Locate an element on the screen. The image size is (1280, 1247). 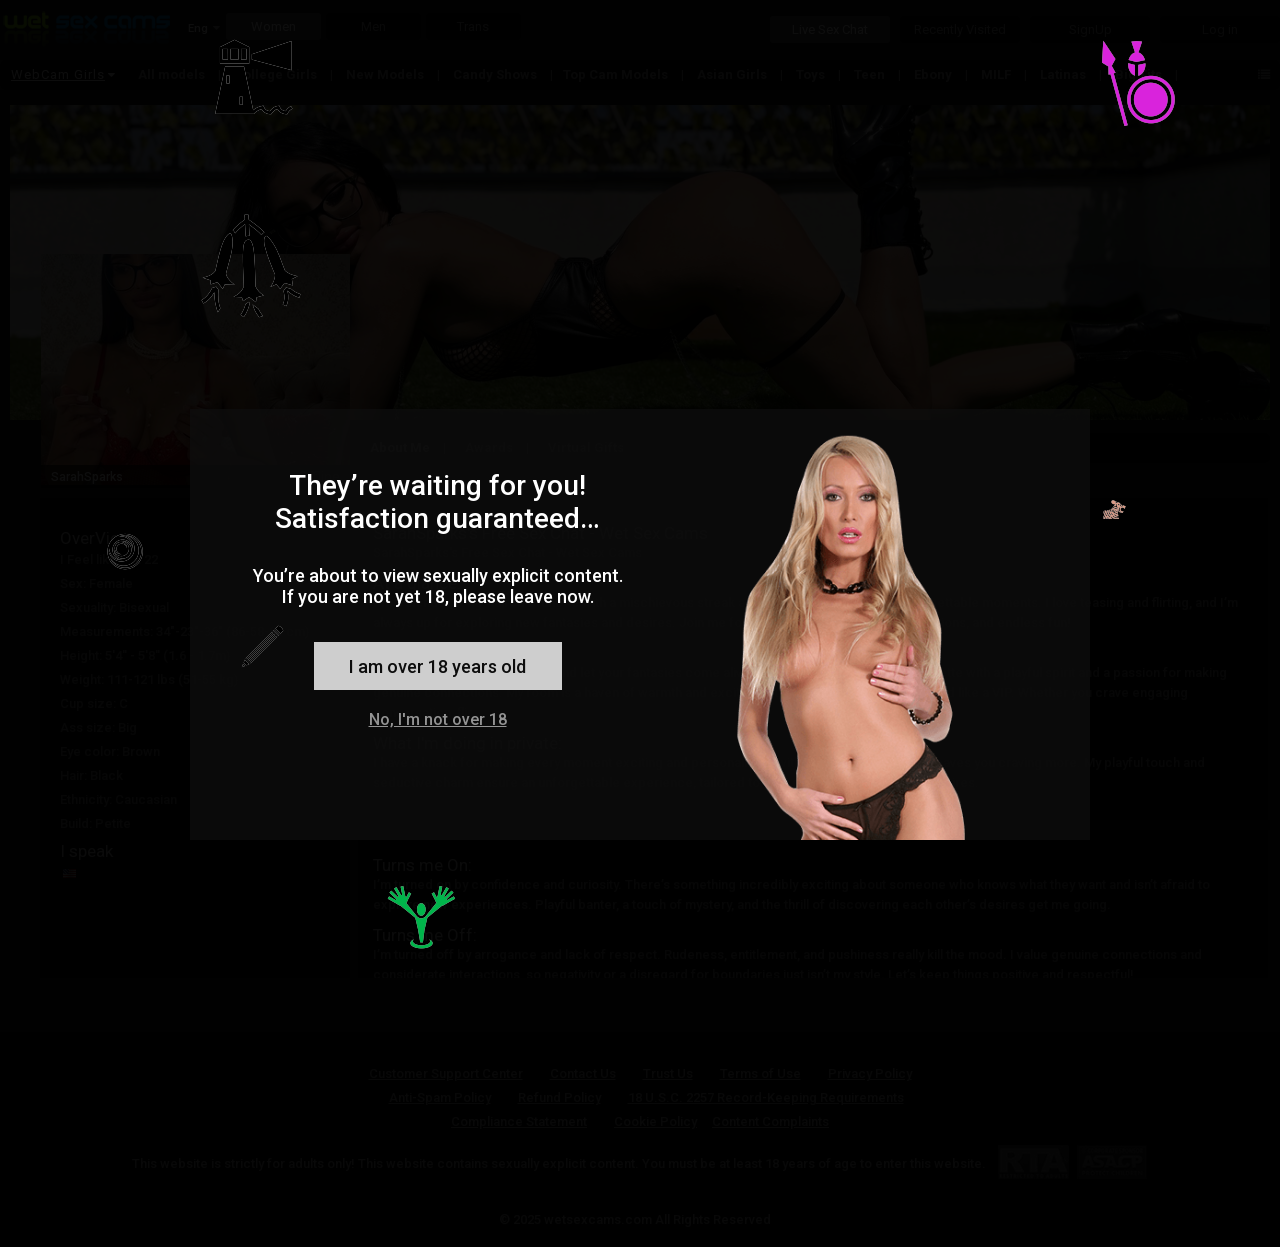
select spartan warrior class or faction is located at coordinates (1134, 82).